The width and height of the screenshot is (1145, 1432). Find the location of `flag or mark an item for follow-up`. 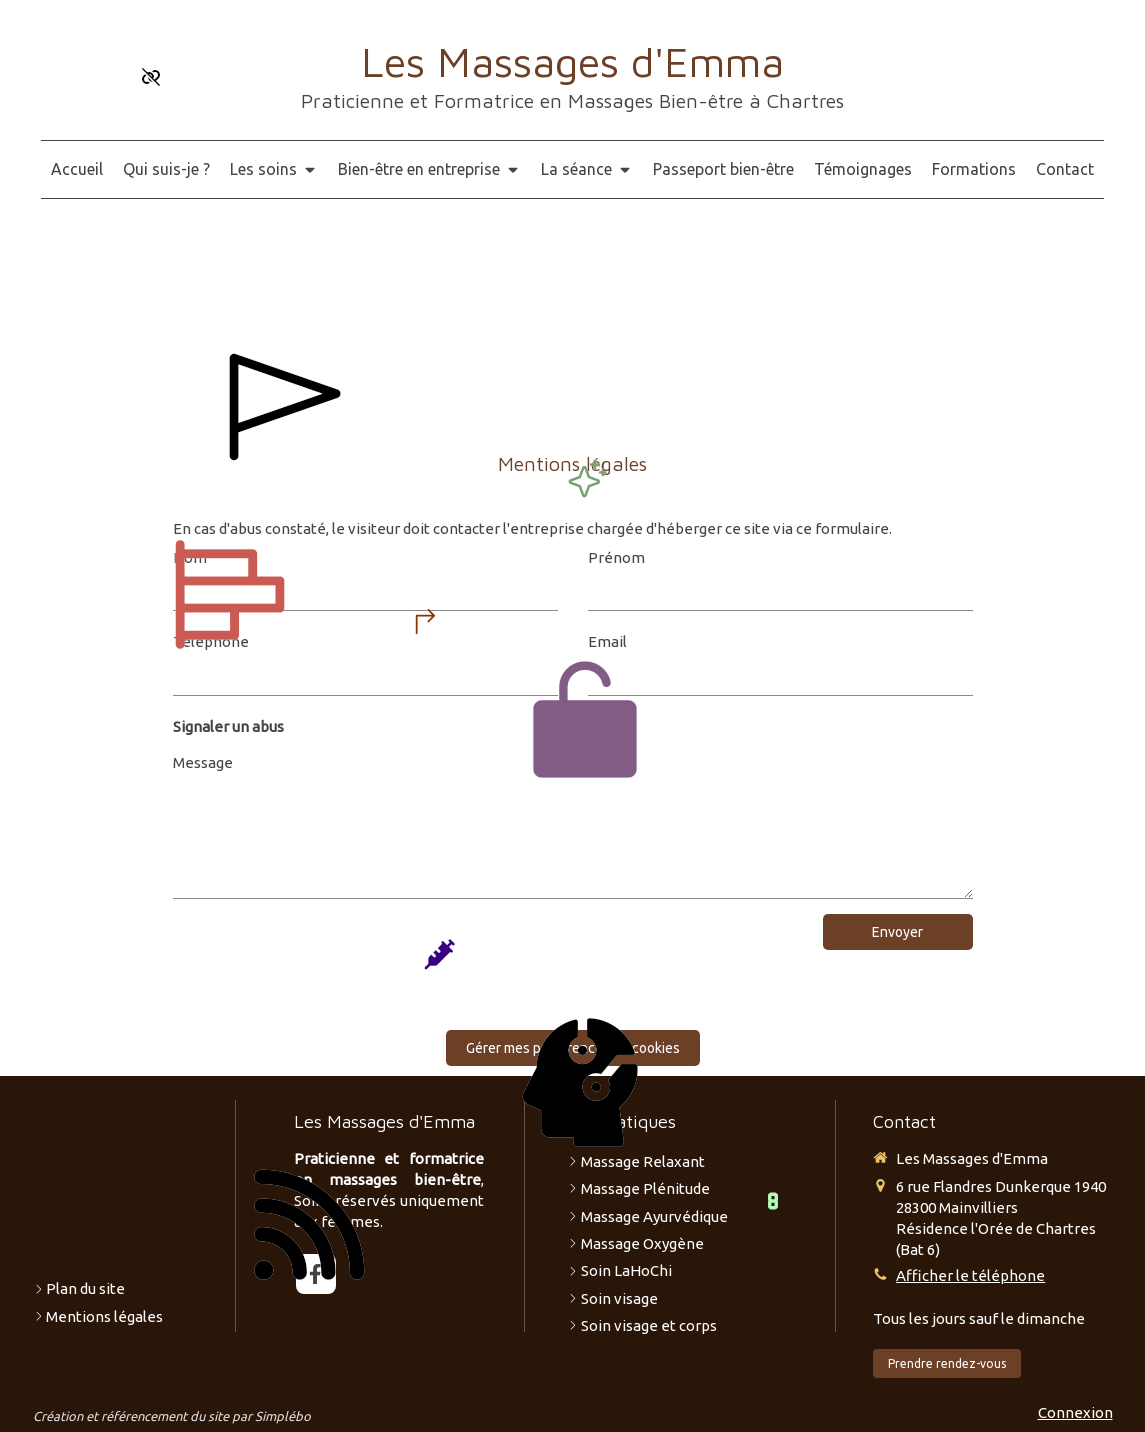

flag or mark an item for follow-up is located at coordinates (274, 407).